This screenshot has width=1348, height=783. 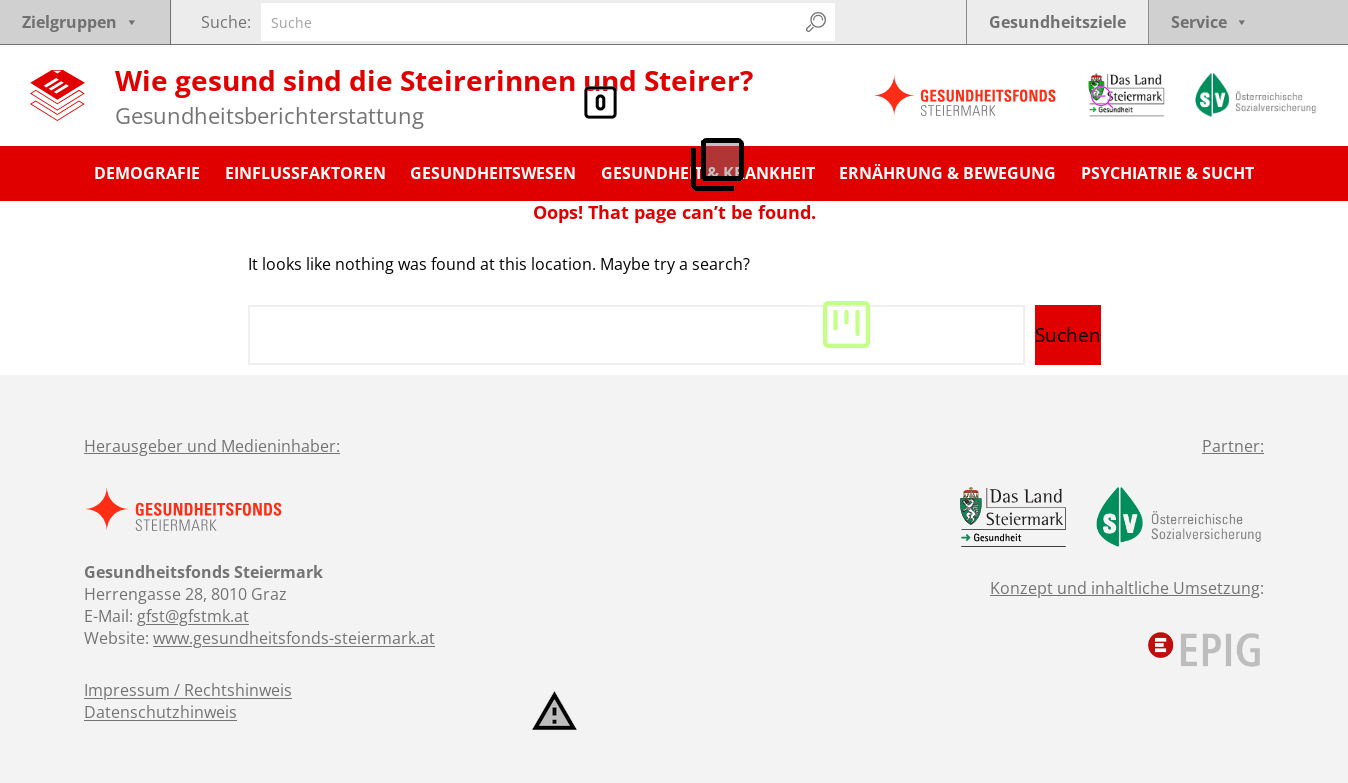 I want to click on view stacked or layered content, so click(x=717, y=164).